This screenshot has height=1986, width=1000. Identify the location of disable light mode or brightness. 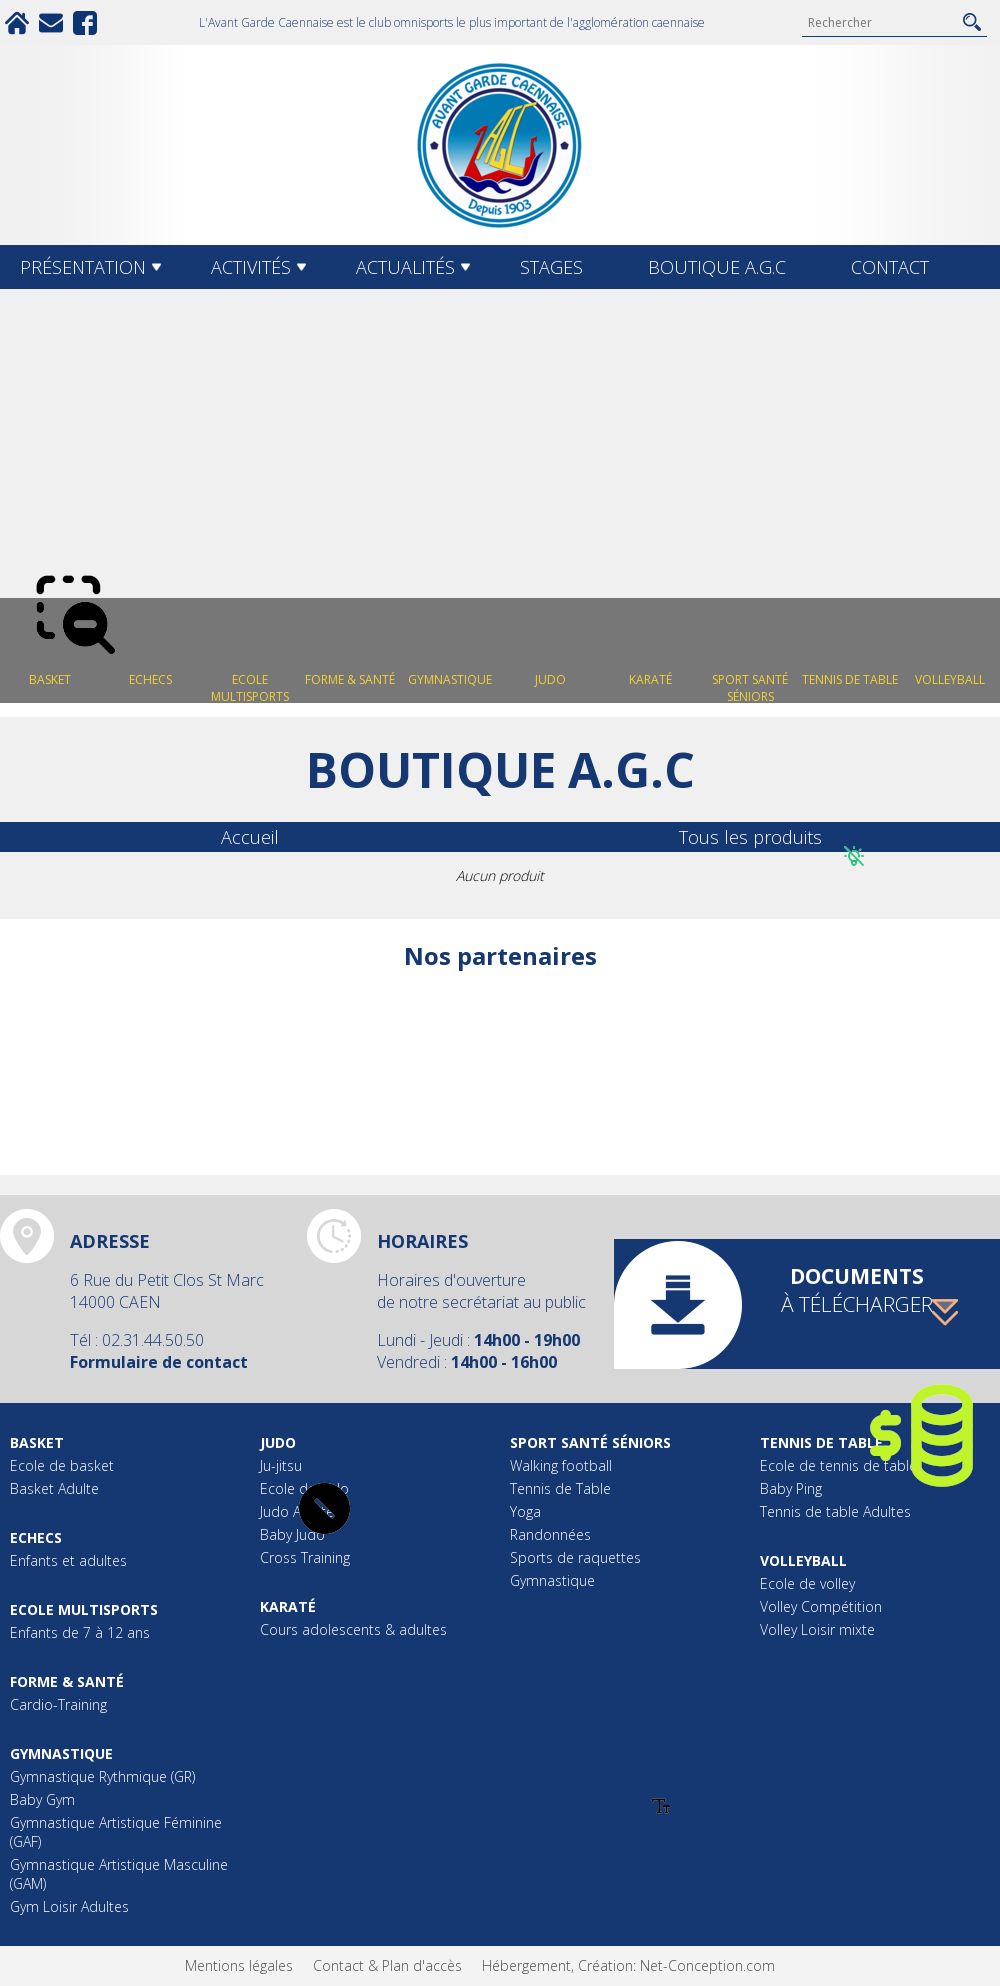
(854, 856).